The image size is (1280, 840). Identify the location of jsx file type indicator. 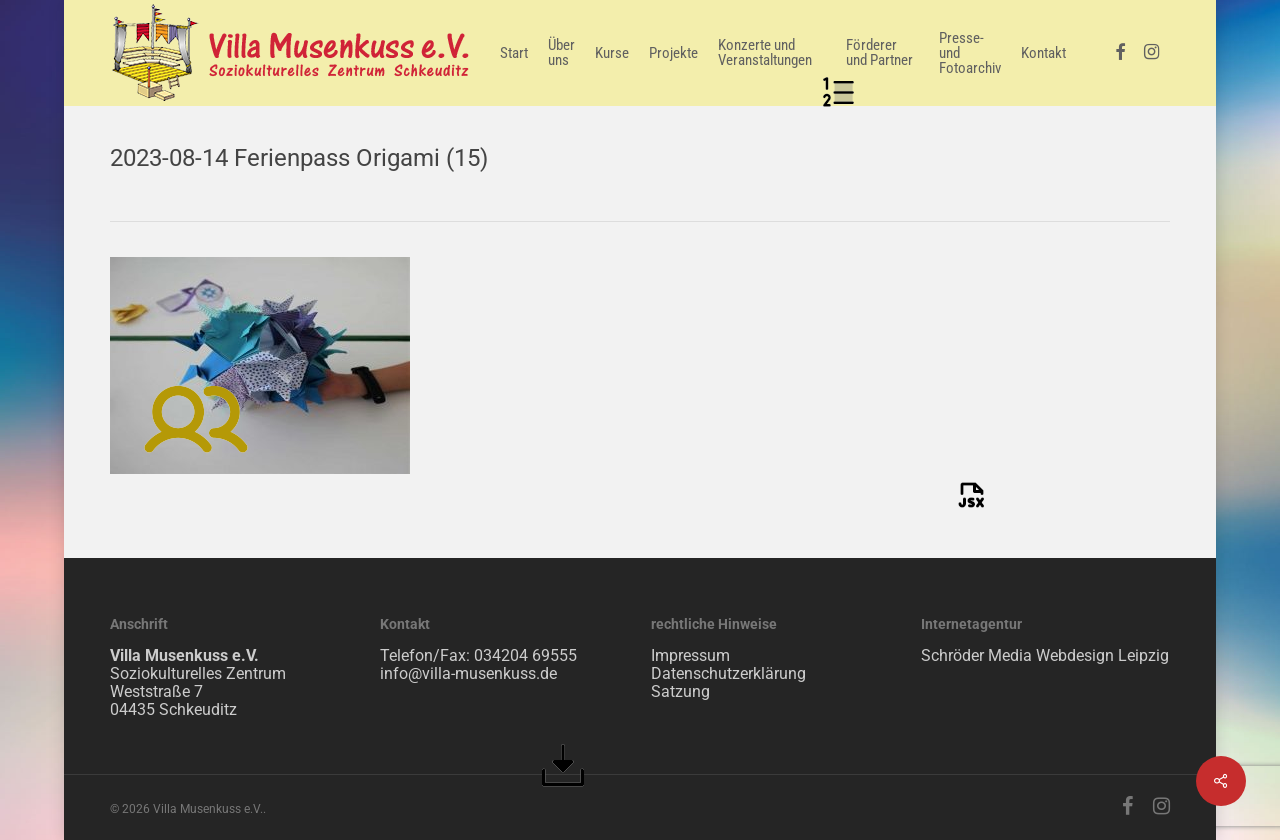
(972, 496).